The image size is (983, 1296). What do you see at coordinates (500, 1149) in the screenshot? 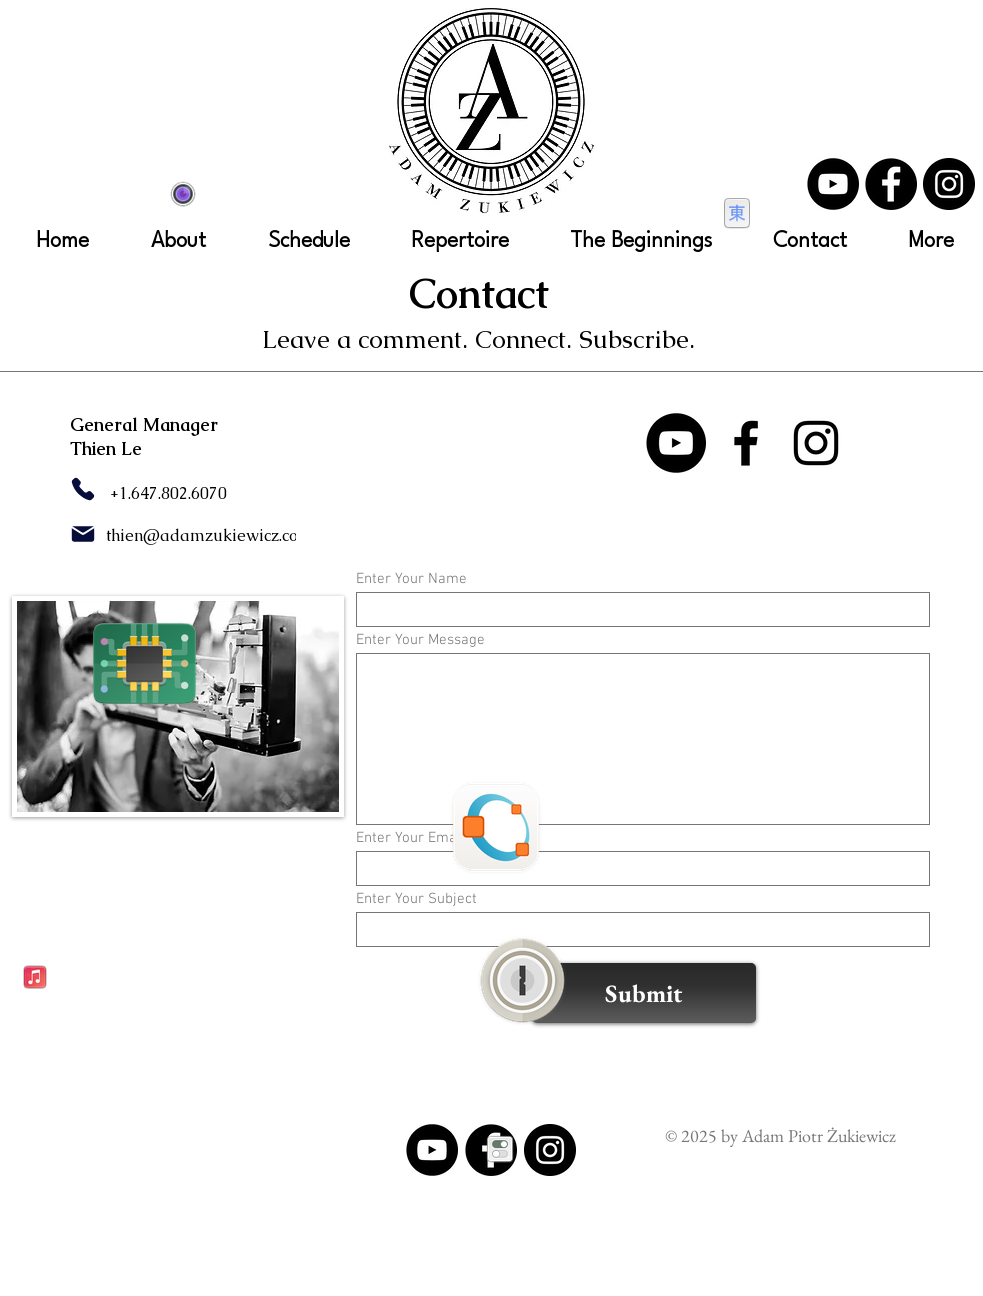
I see `open gnome tweaks settings` at bounding box center [500, 1149].